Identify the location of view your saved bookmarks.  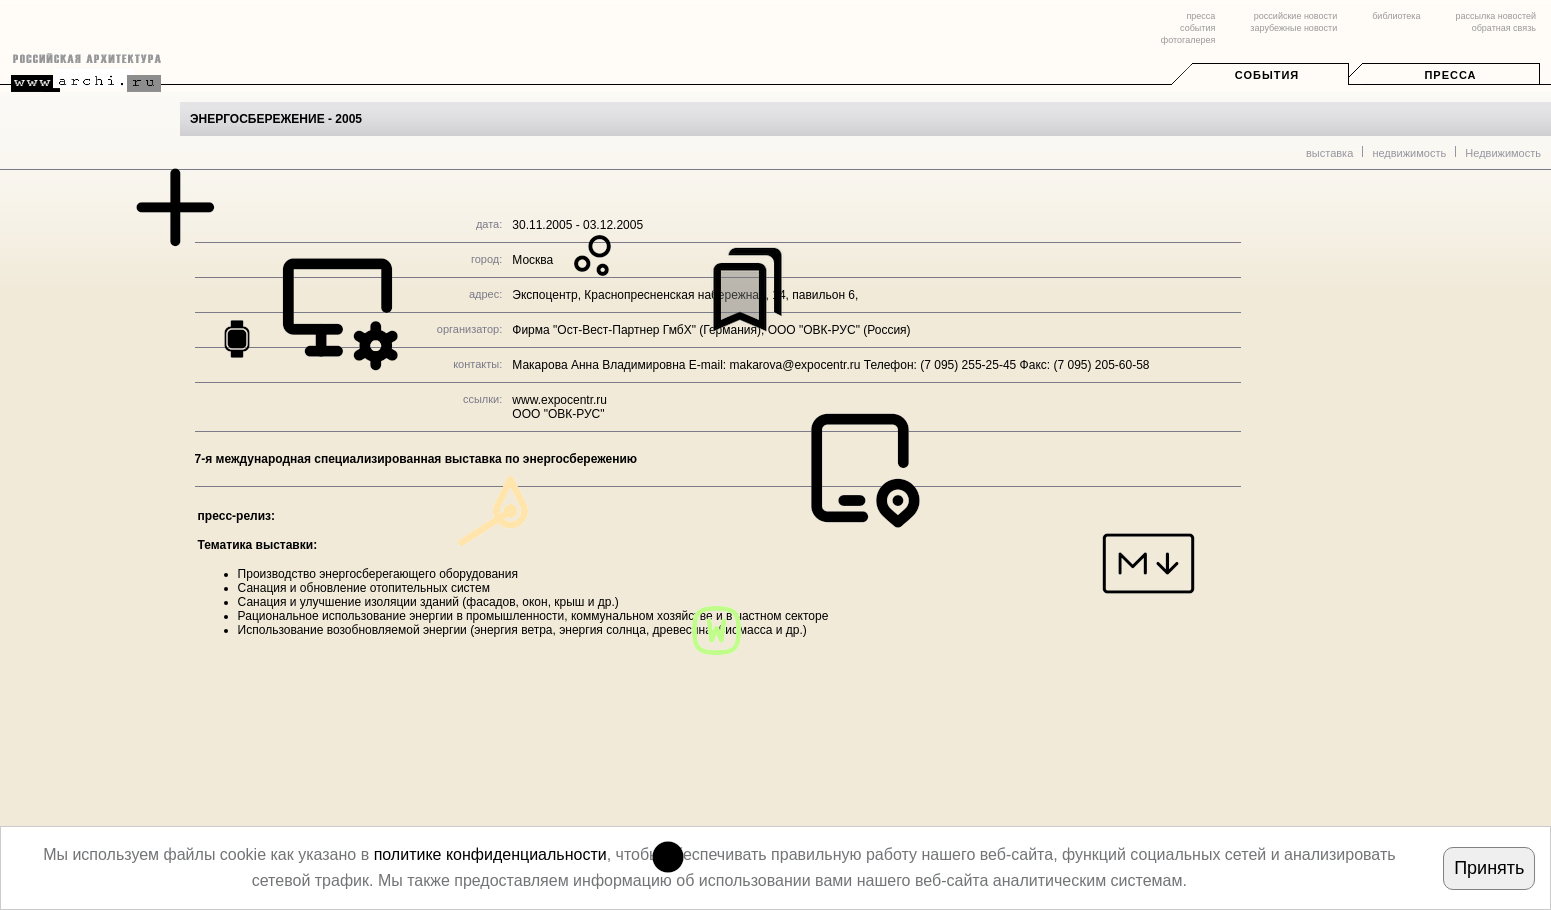
(747, 289).